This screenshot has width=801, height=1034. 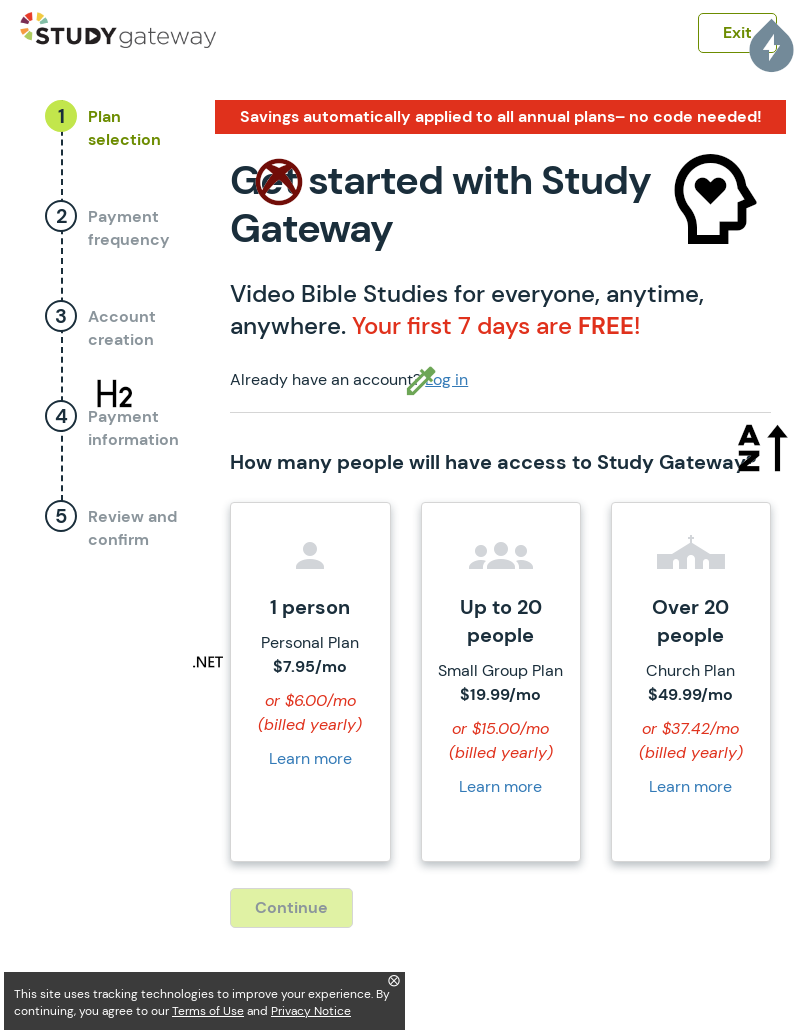 What do you see at coordinates (279, 182) in the screenshot?
I see `open Xbox app or gaming services` at bounding box center [279, 182].